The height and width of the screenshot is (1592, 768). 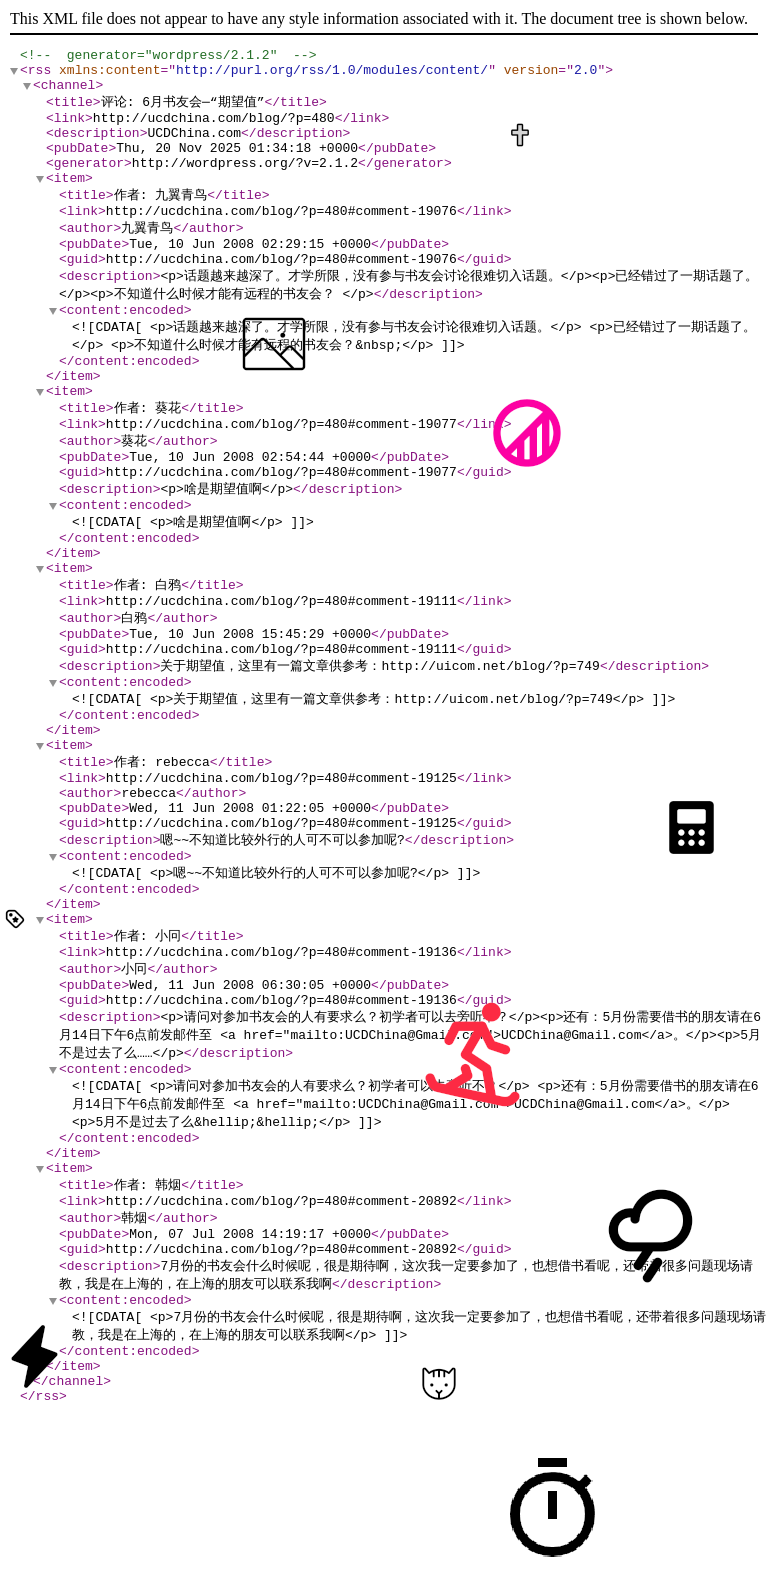 I want to click on set a countdown timer, so click(x=552, y=1509).